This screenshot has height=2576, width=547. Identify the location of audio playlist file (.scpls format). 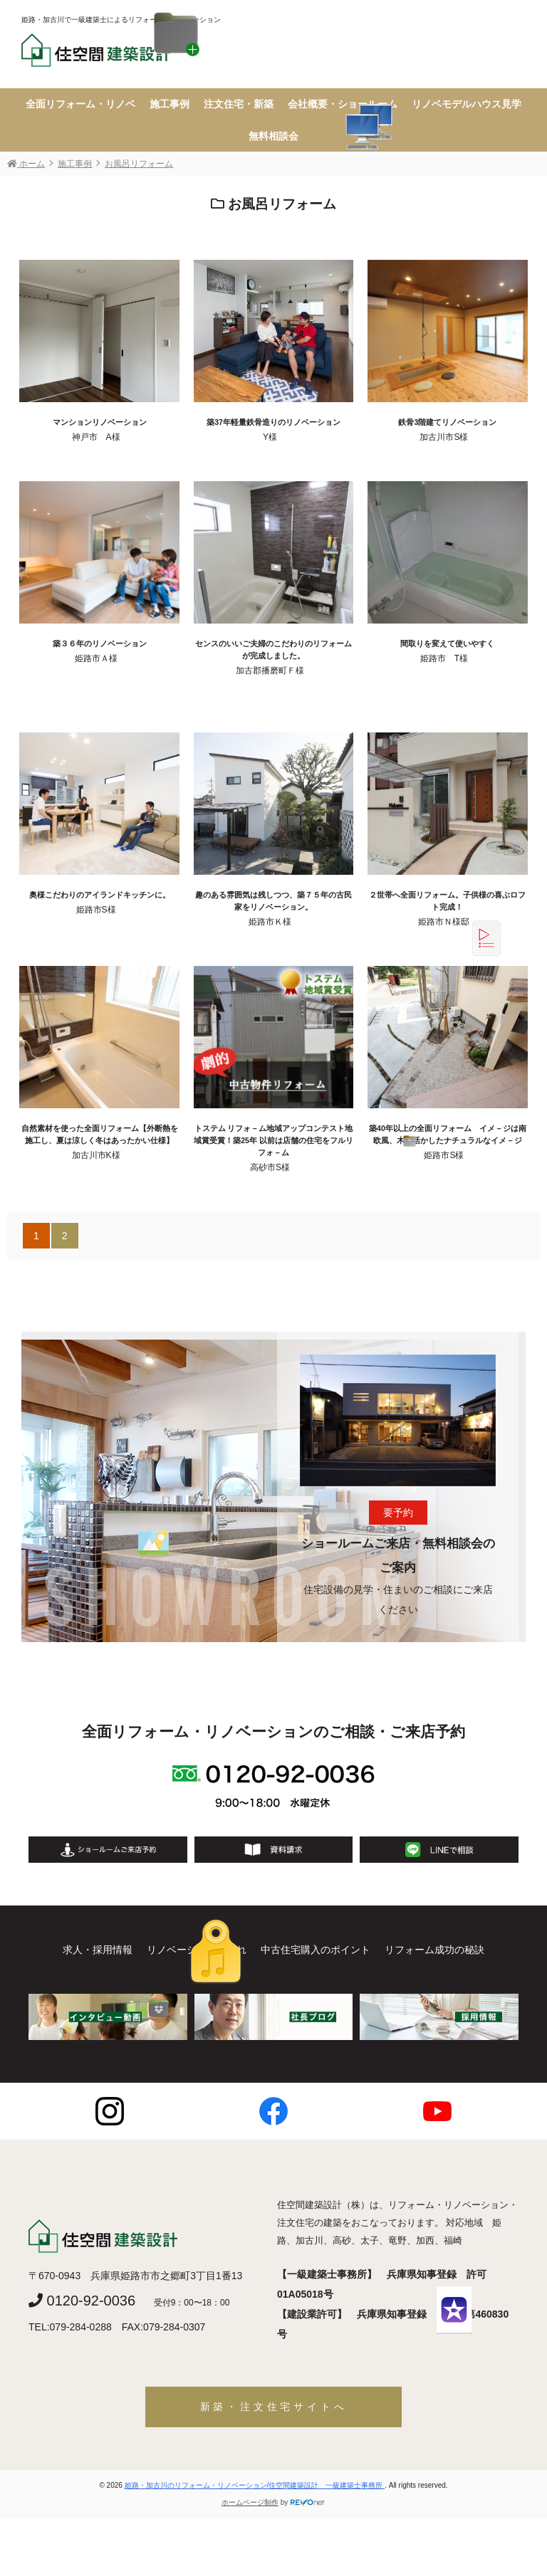
(486, 938).